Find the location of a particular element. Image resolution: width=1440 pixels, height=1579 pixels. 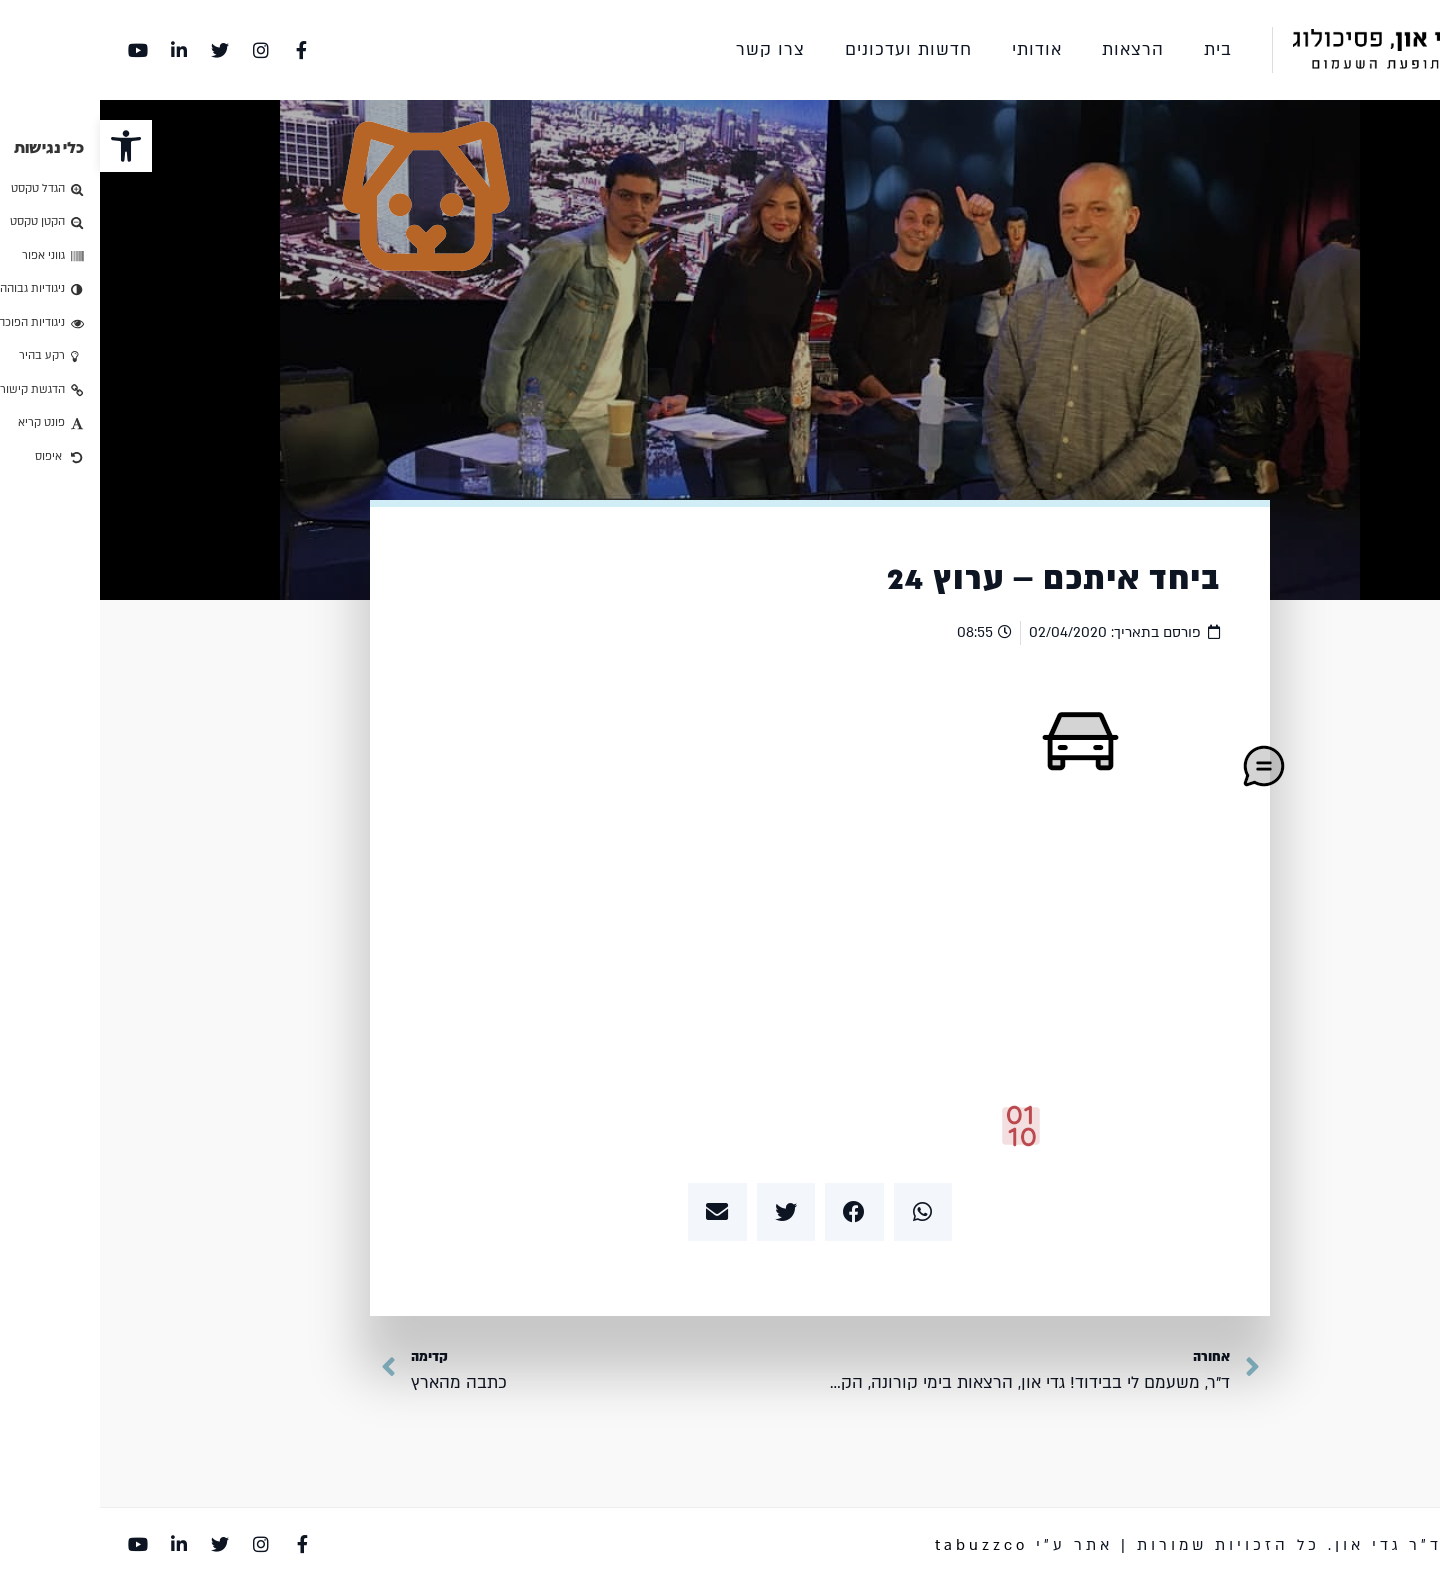

access vehicle or car-related features is located at coordinates (1080, 742).